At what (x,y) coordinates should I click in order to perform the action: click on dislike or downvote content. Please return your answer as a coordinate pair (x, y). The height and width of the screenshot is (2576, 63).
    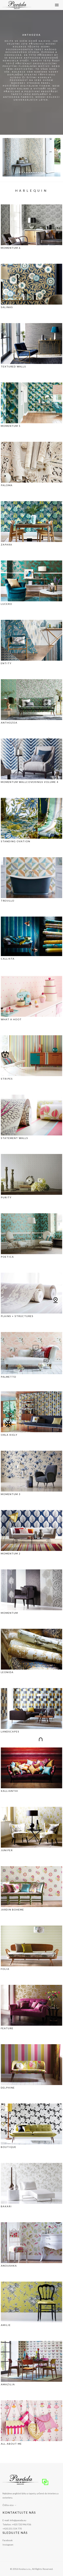
    Looking at the image, I should click on (3, 2124).